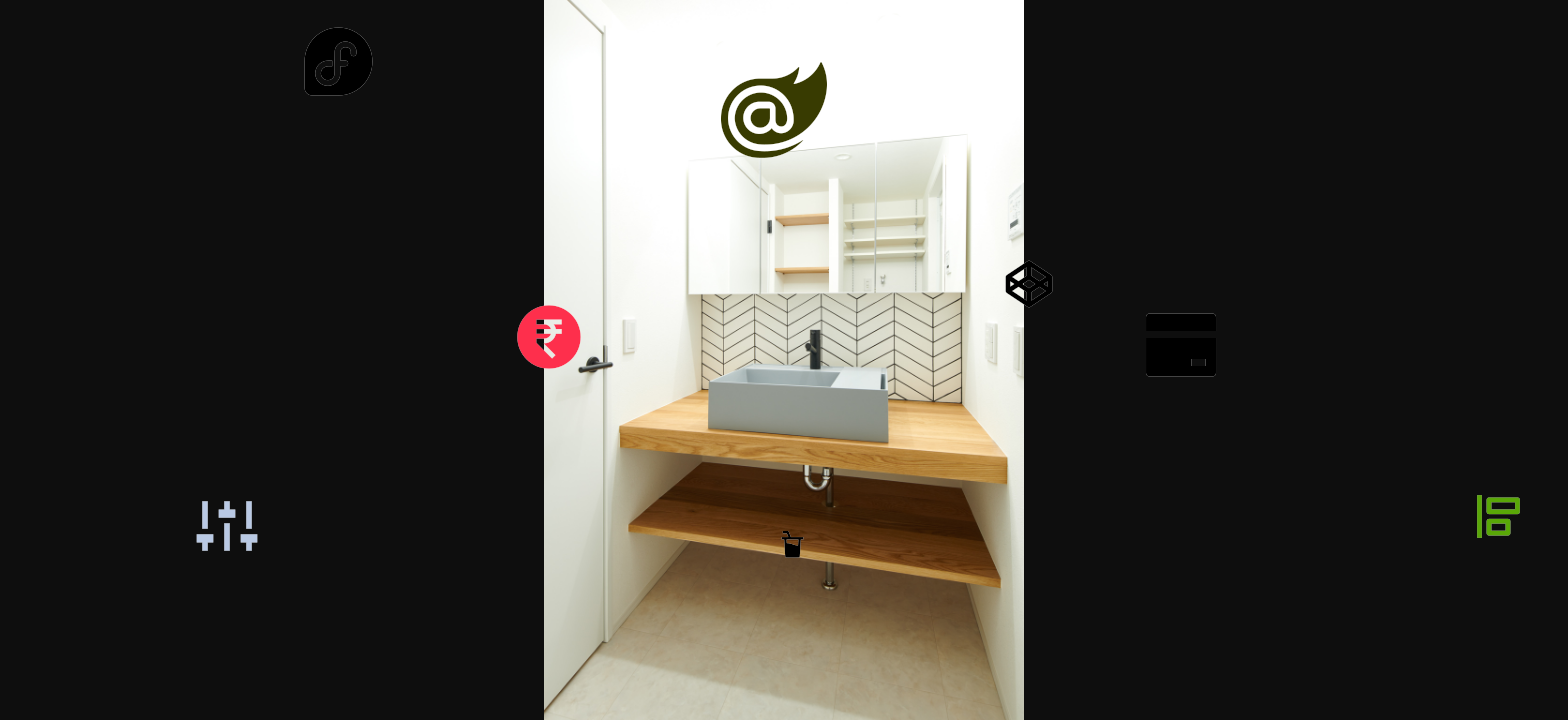 The height and width of the screenshot is (720, 1568). I want to click on access payment methods, so click(1181, 345).